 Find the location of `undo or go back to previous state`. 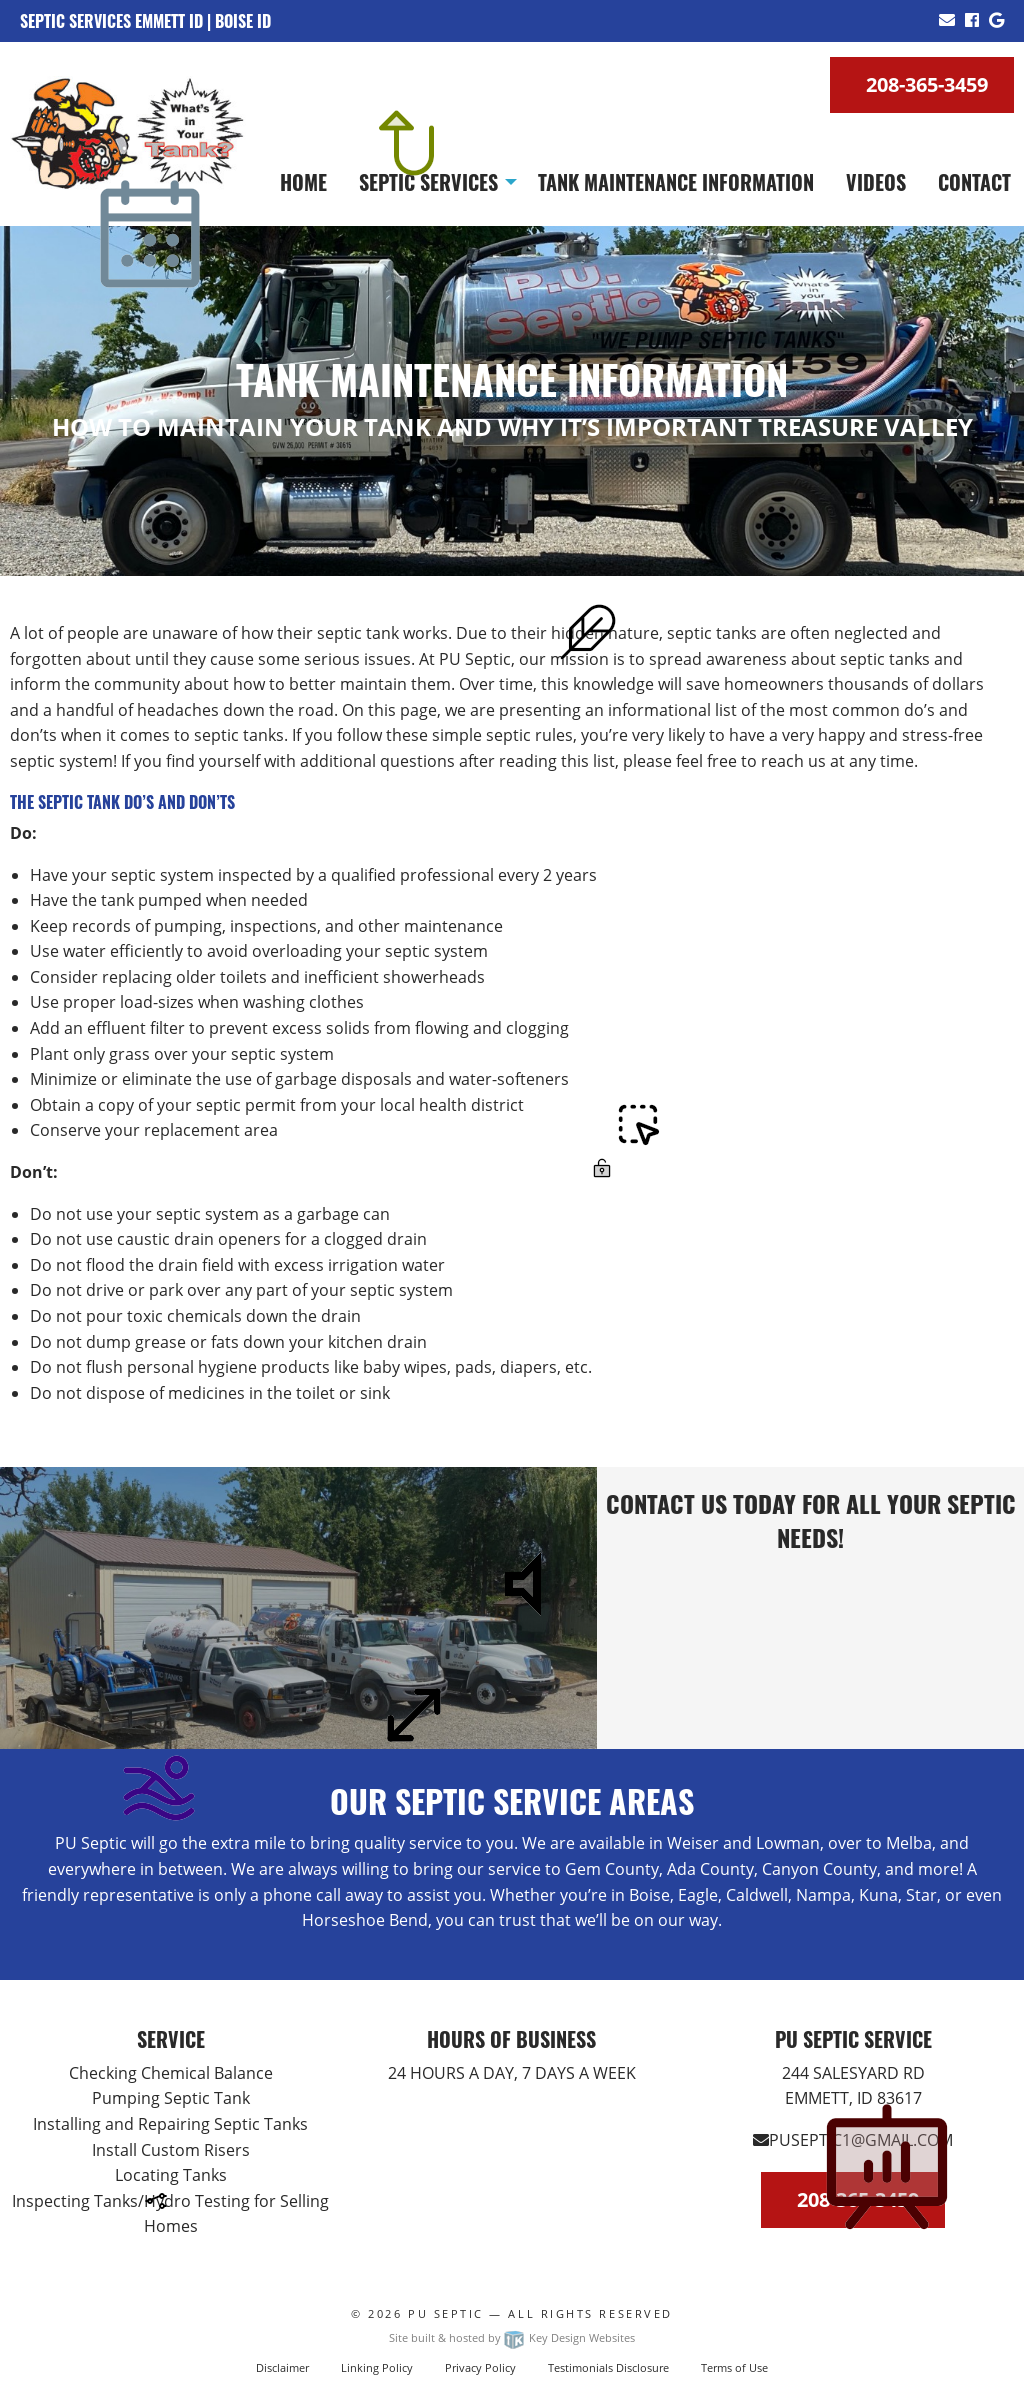

undo or go back to previous state is located at coordinates (409, 143).